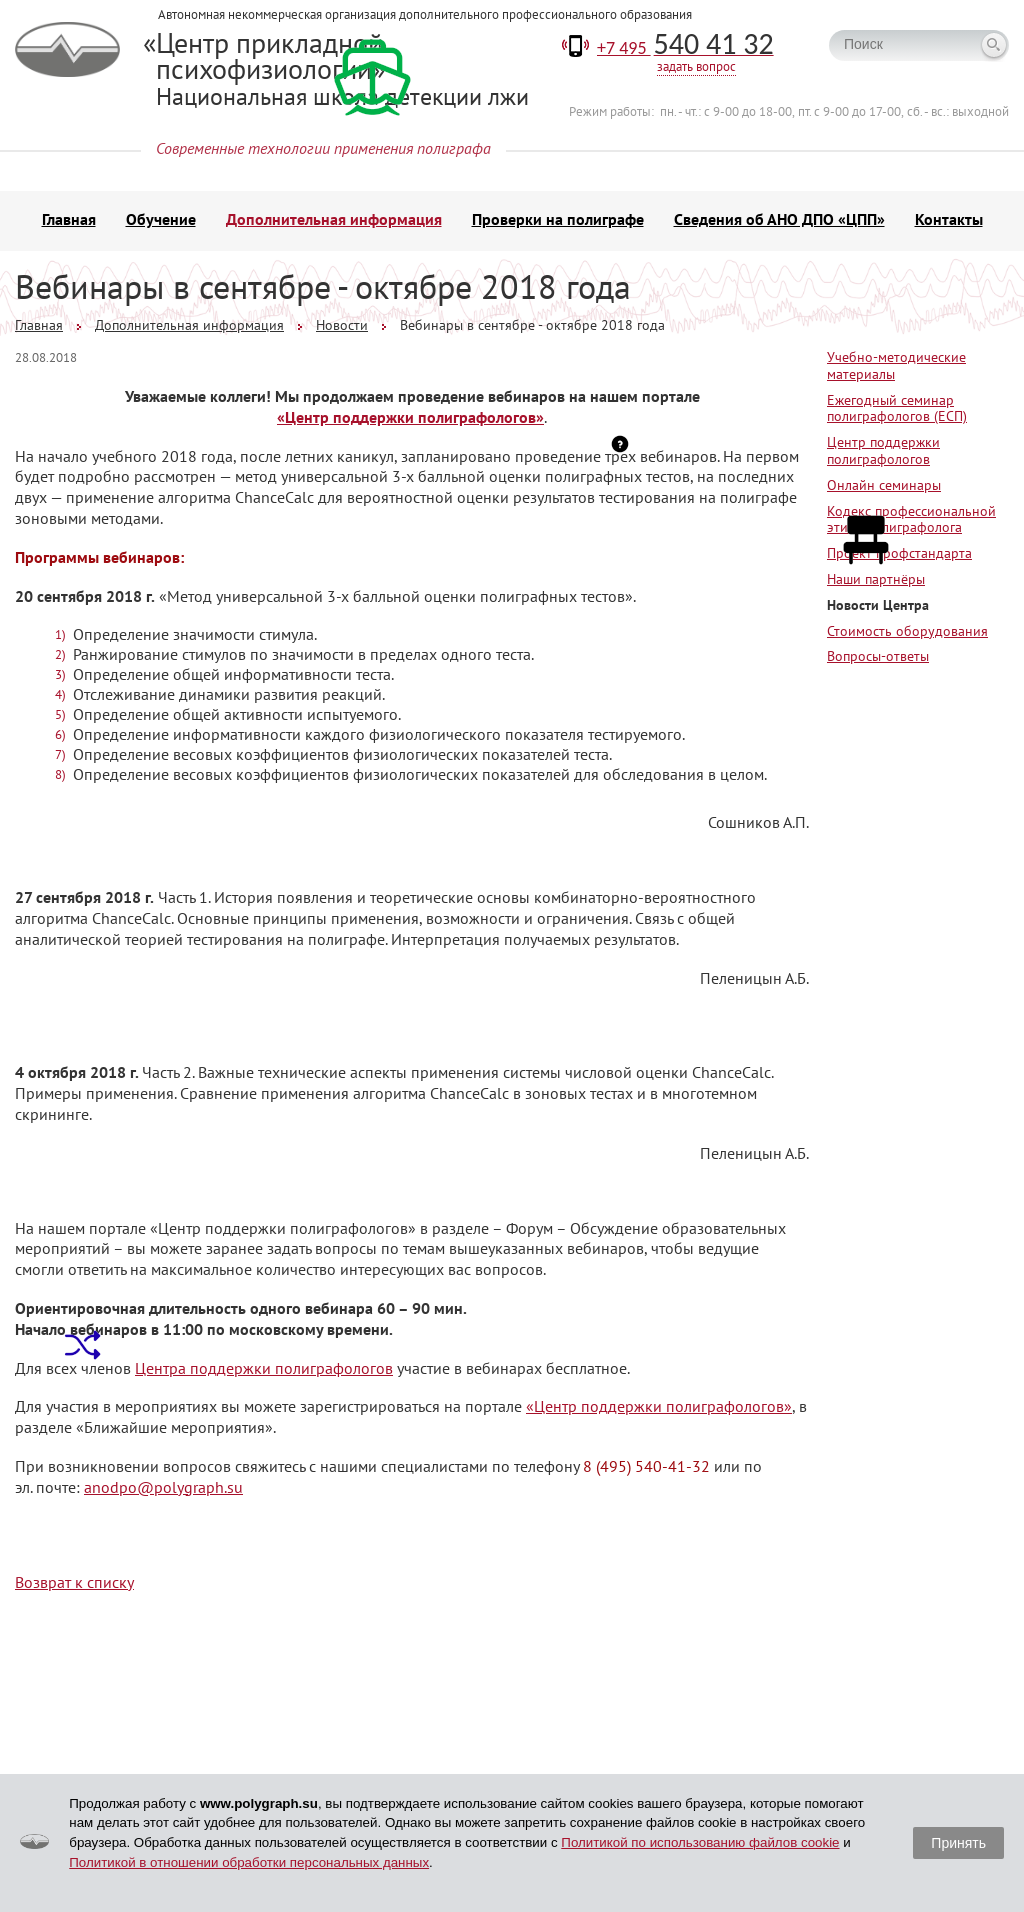 The image size is (1024, 1912). What do you see at coordinates (620, 444) in the screenshot?
I see `access help or support information` at bounding box center [620, 444].